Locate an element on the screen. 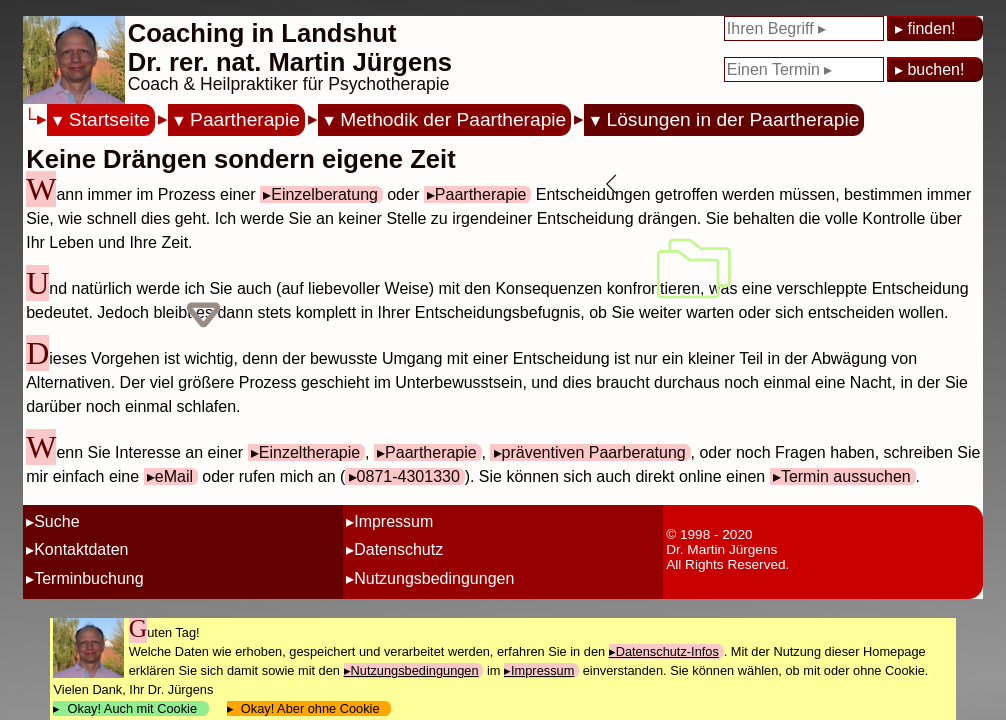 This screenshot has height=720, width=1006. browse all folders is located at coordinates (692, 268).